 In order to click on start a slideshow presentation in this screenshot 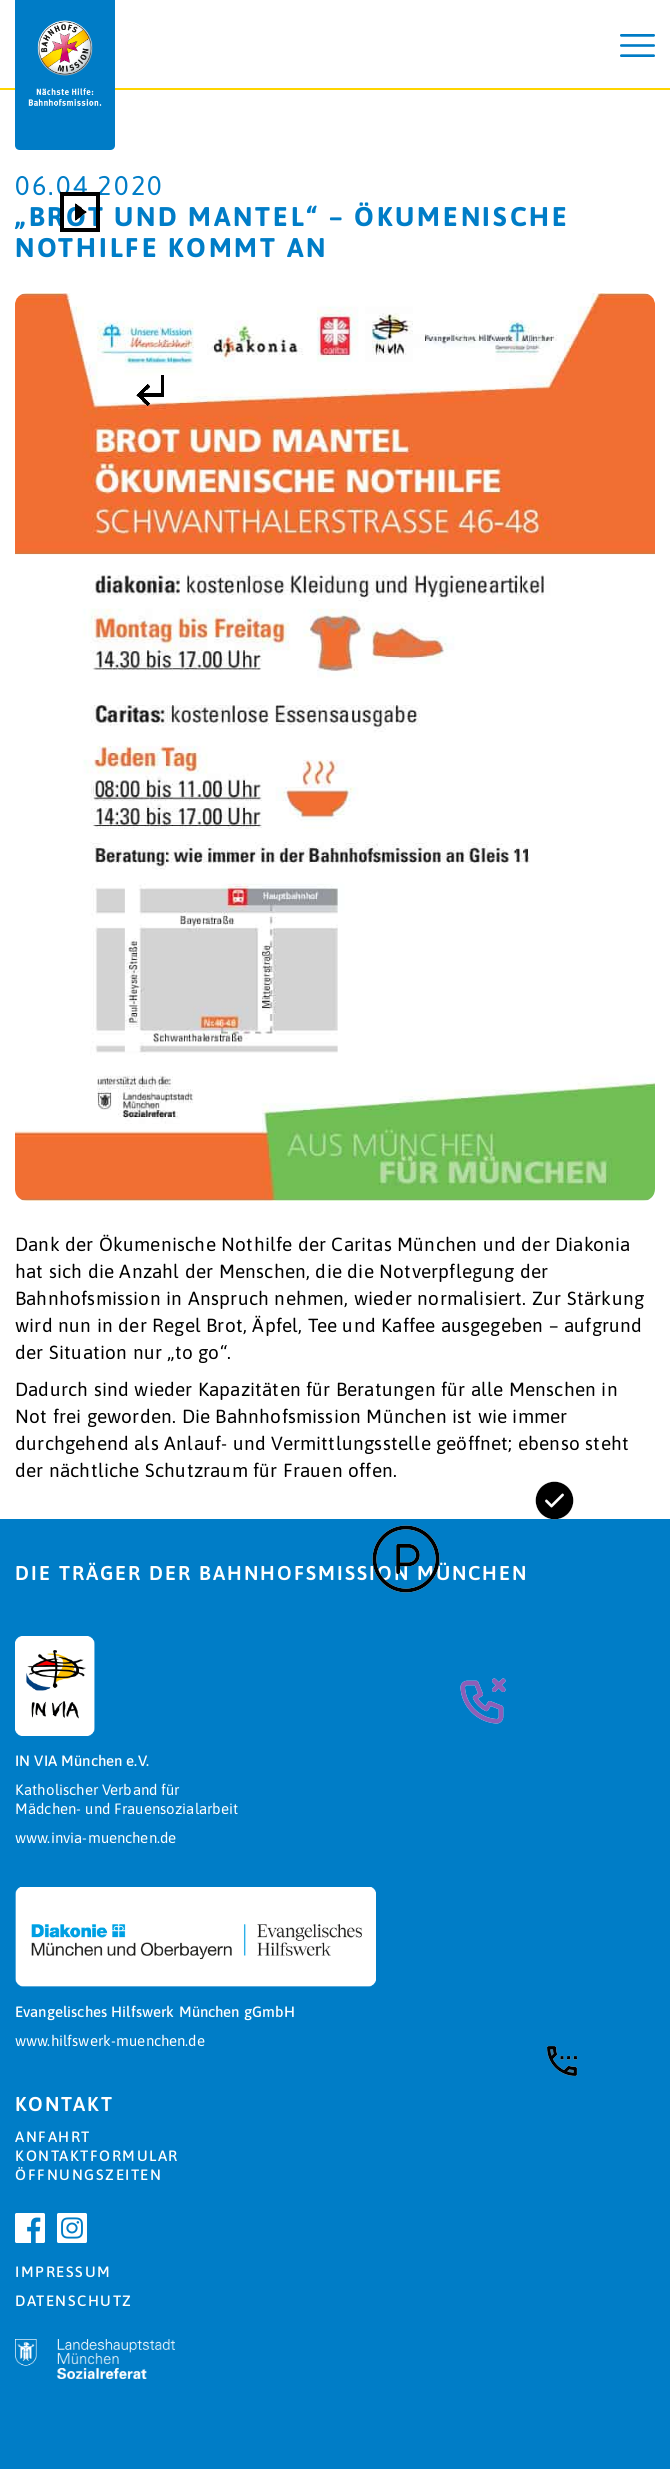, I will do `click(80, 212)`.